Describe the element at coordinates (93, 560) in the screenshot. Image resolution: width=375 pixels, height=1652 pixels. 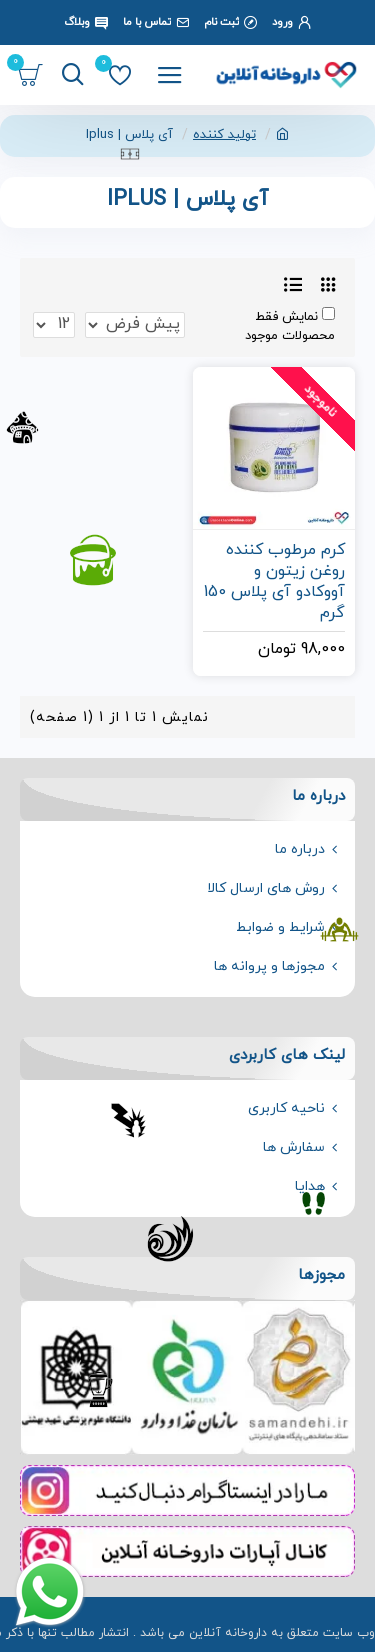
I see `fill an area with color` at that location.